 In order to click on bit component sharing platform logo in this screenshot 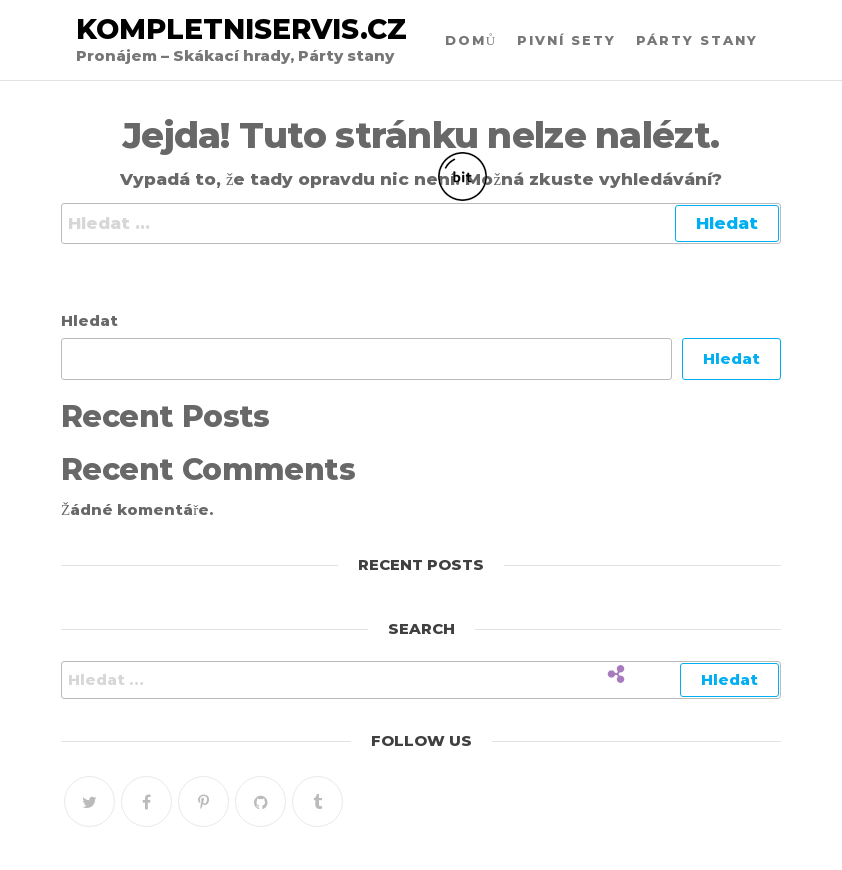, I will do `click(462, 176)`.